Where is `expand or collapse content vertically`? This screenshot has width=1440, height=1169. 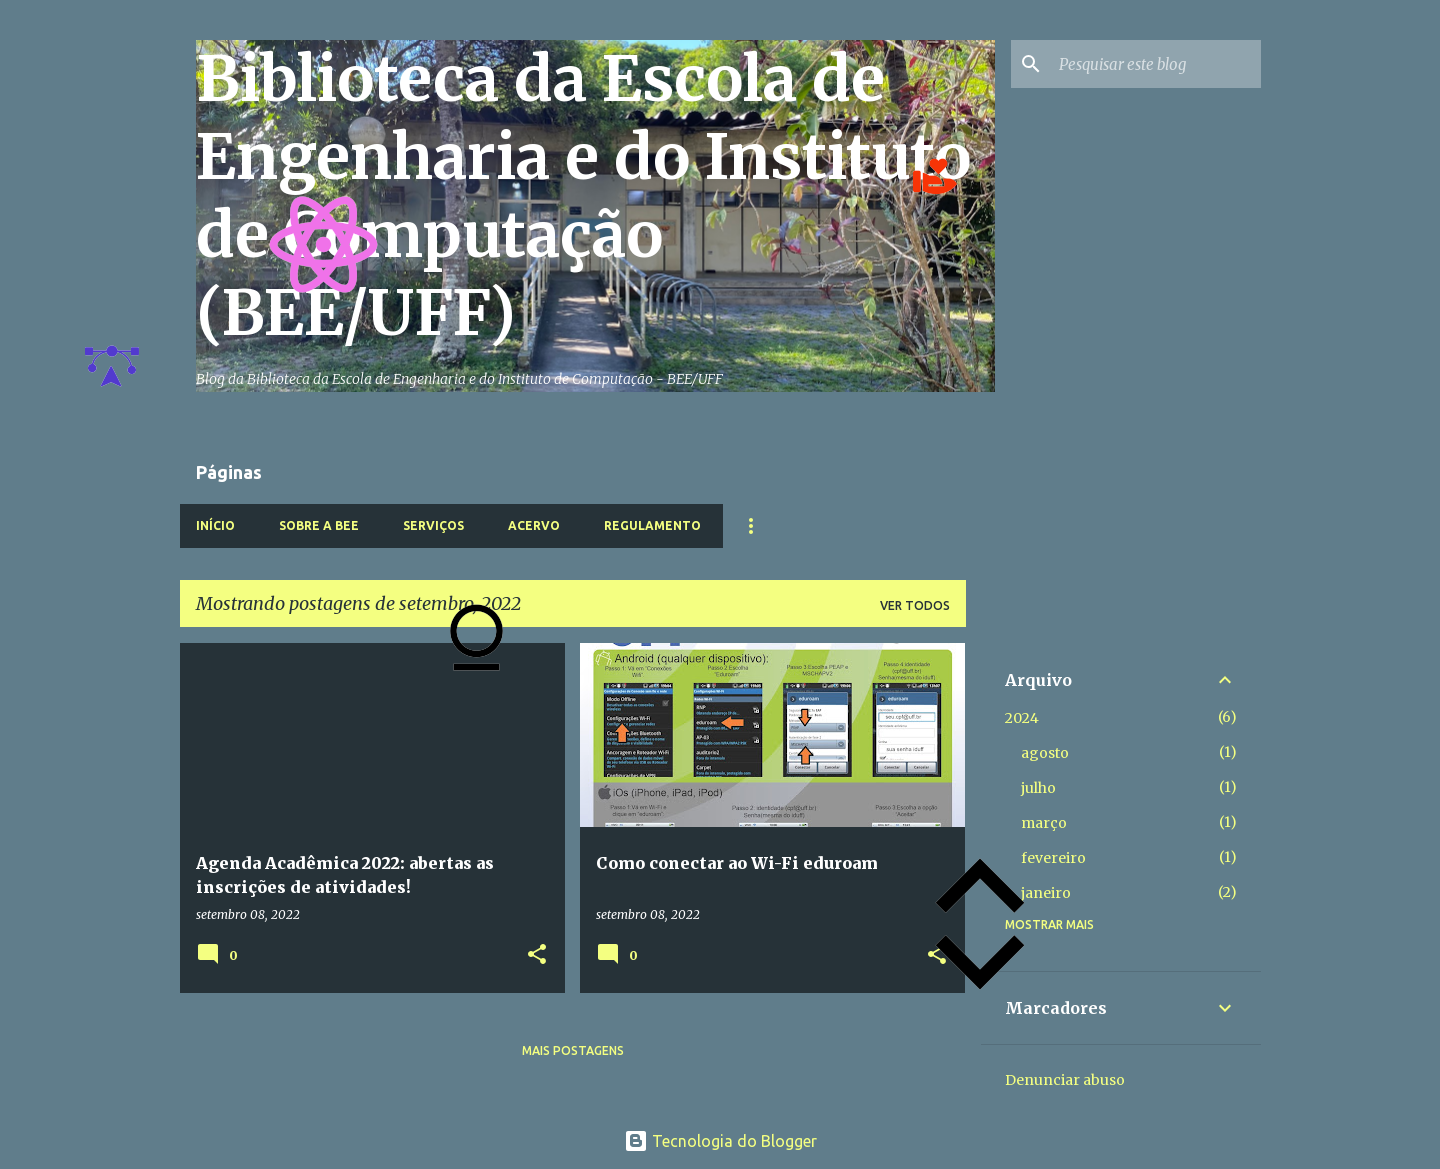
expand or collapse content vertically is located at coordinates (980, 924).